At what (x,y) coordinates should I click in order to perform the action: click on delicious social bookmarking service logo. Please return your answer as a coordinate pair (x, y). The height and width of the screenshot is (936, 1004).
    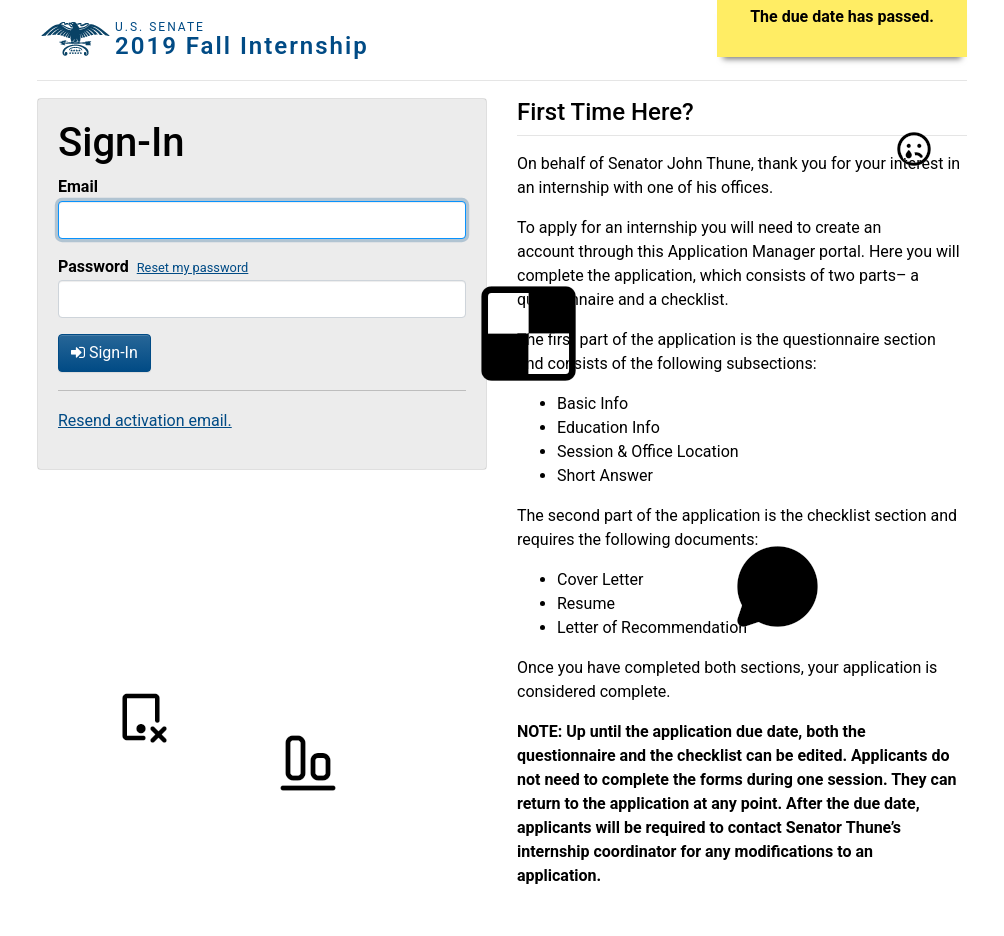
    Looking at the image, I should click on (528, 333).